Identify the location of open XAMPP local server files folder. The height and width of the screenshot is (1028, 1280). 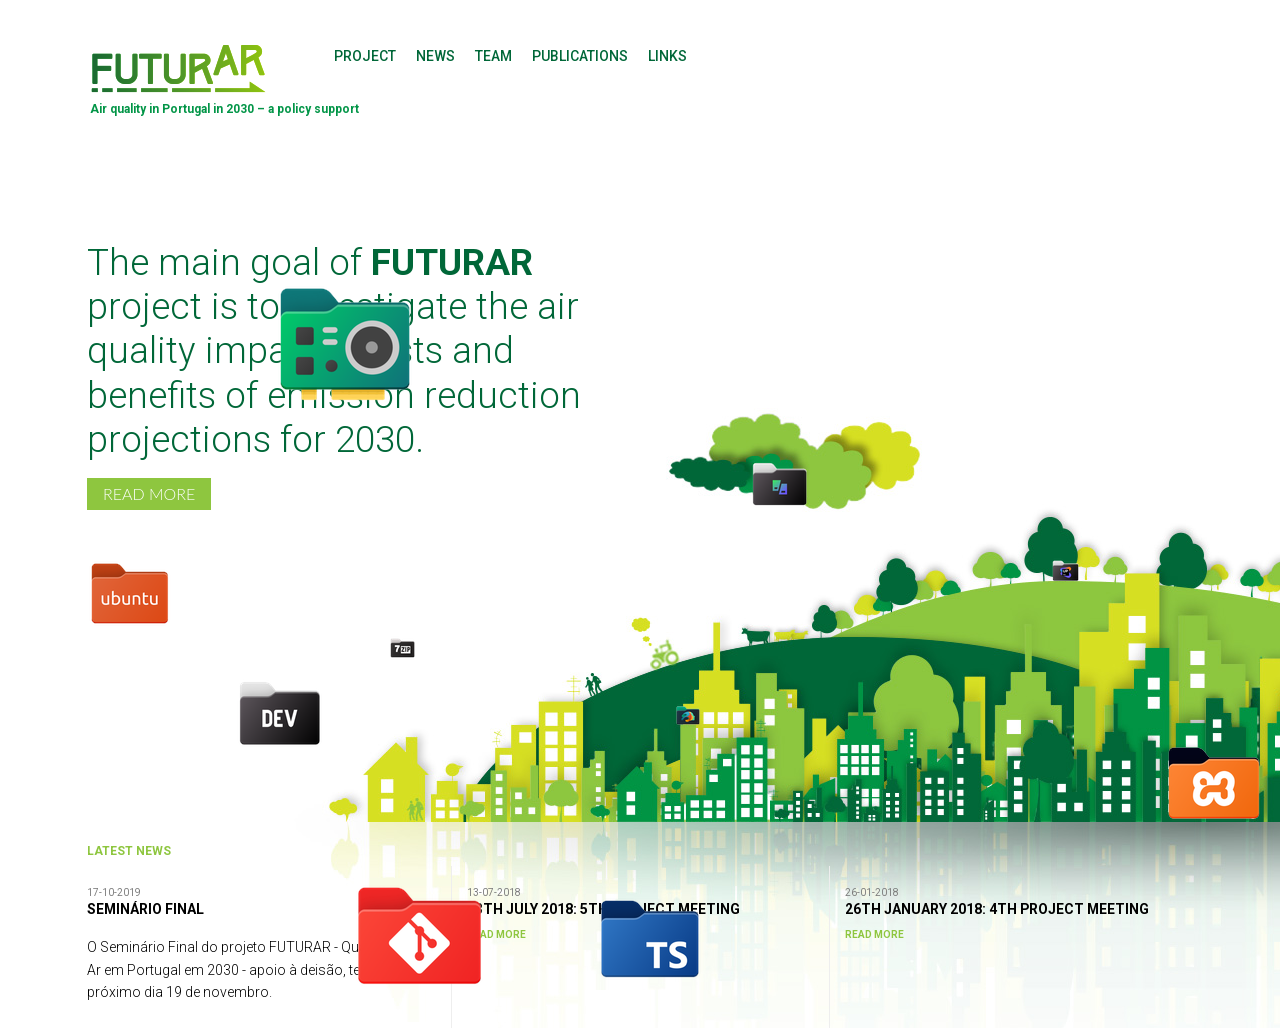
(1213, 785).